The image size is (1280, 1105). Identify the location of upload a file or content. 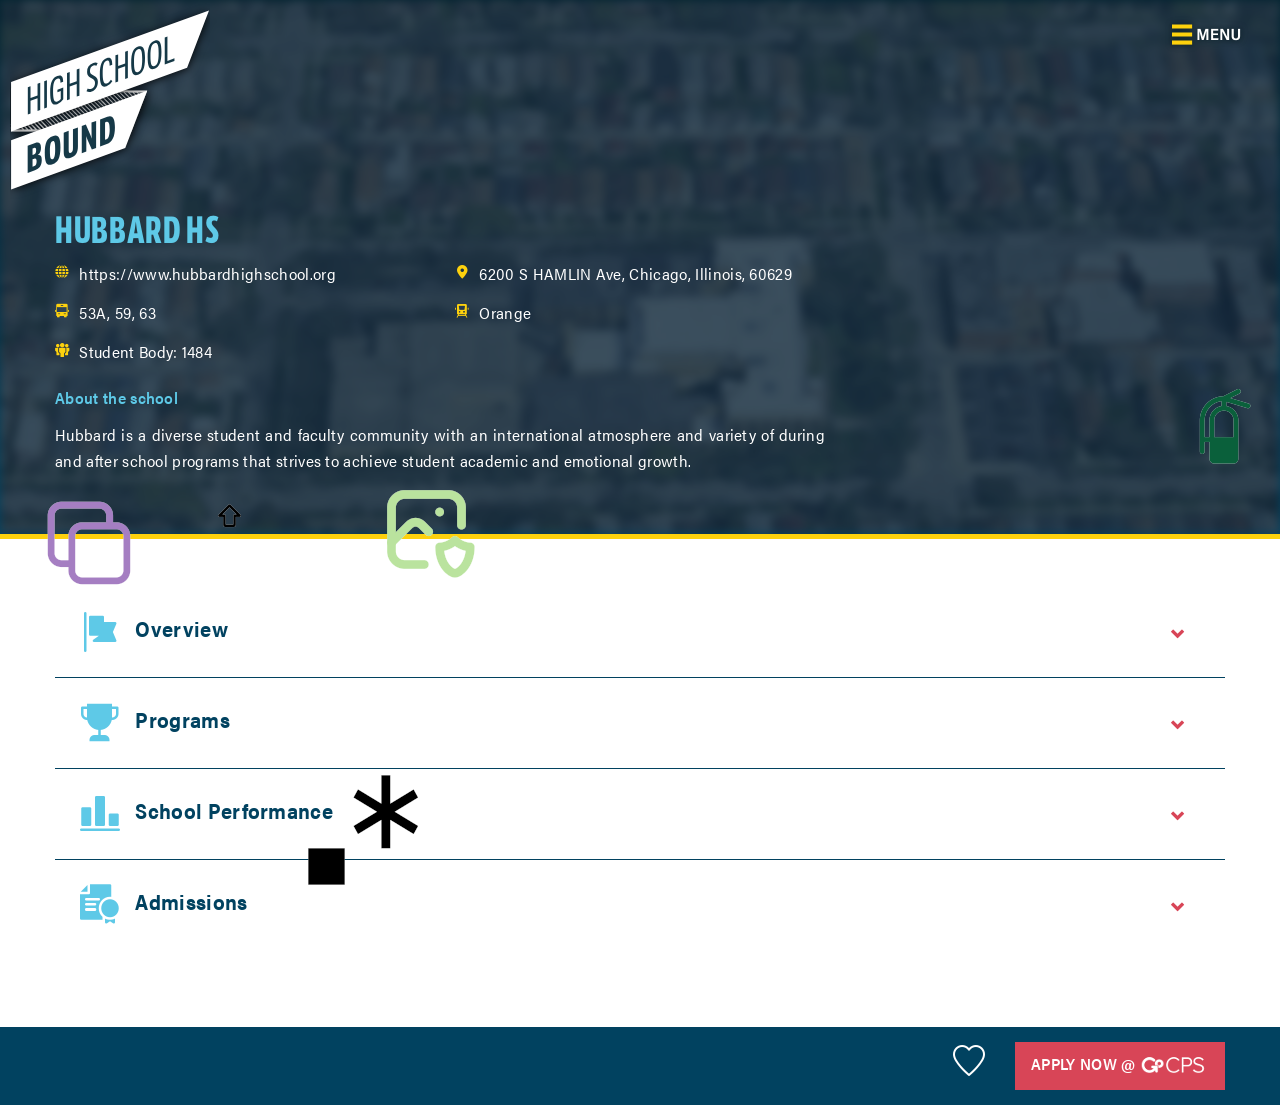
(229, 516).